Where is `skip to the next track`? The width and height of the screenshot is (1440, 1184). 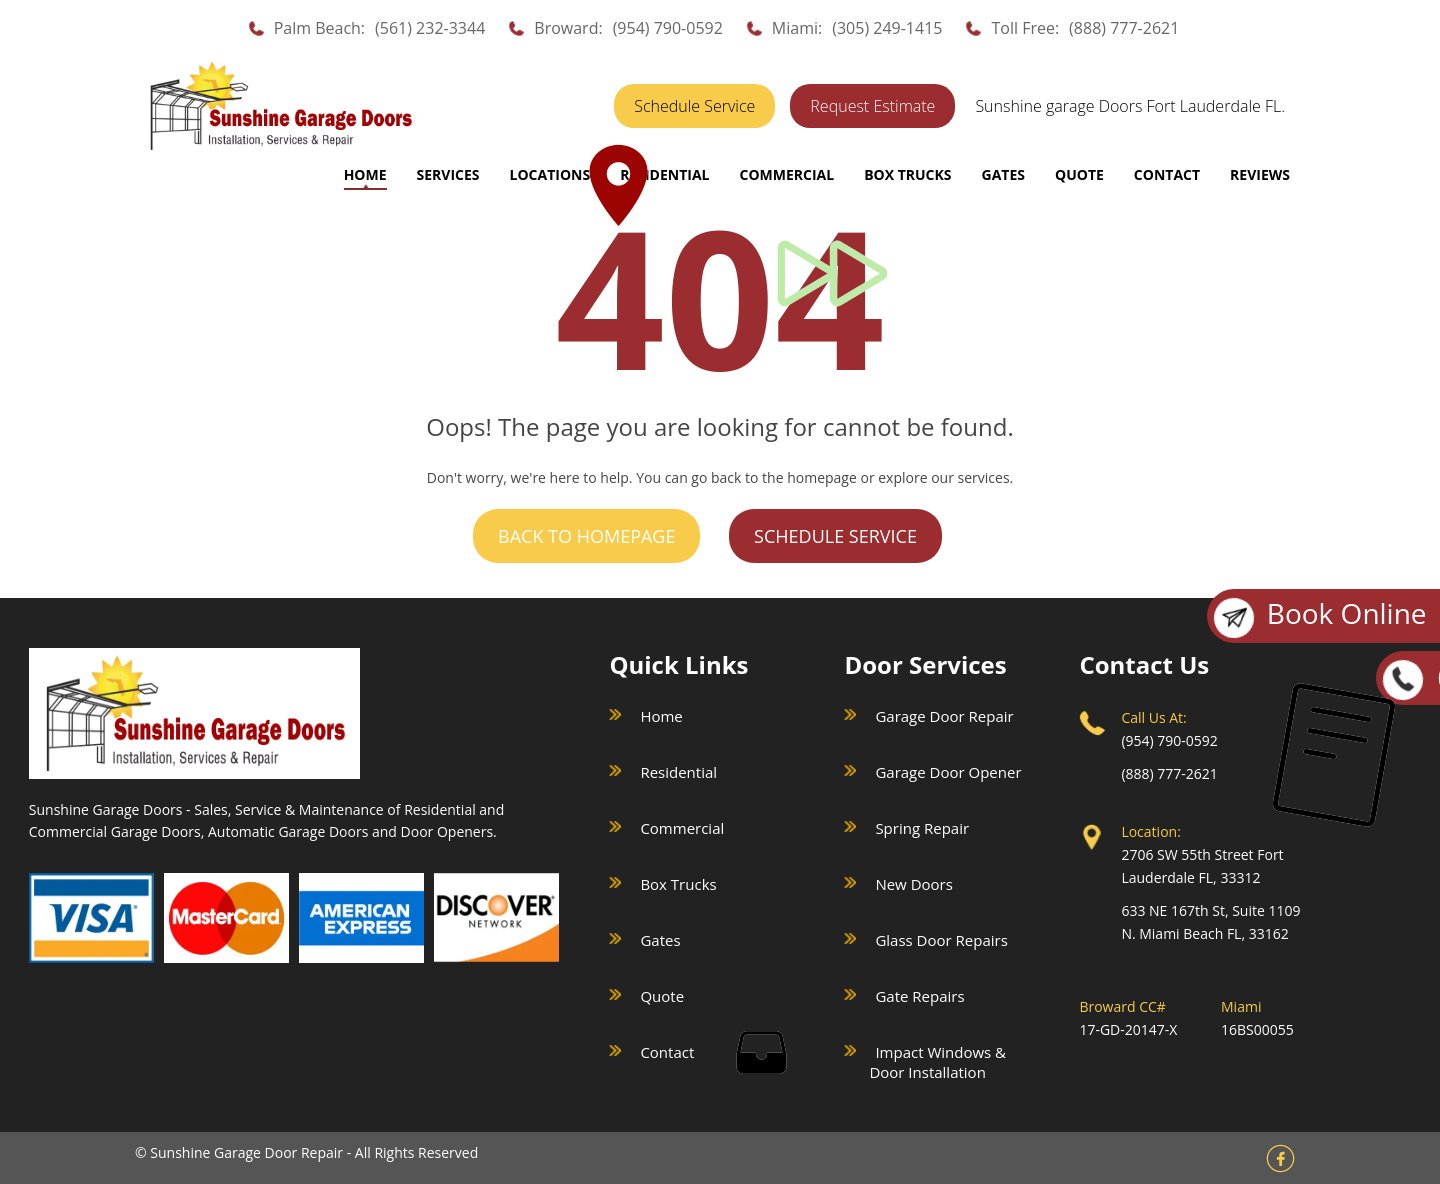 skip to the next track is located at coordinates (832, 273).